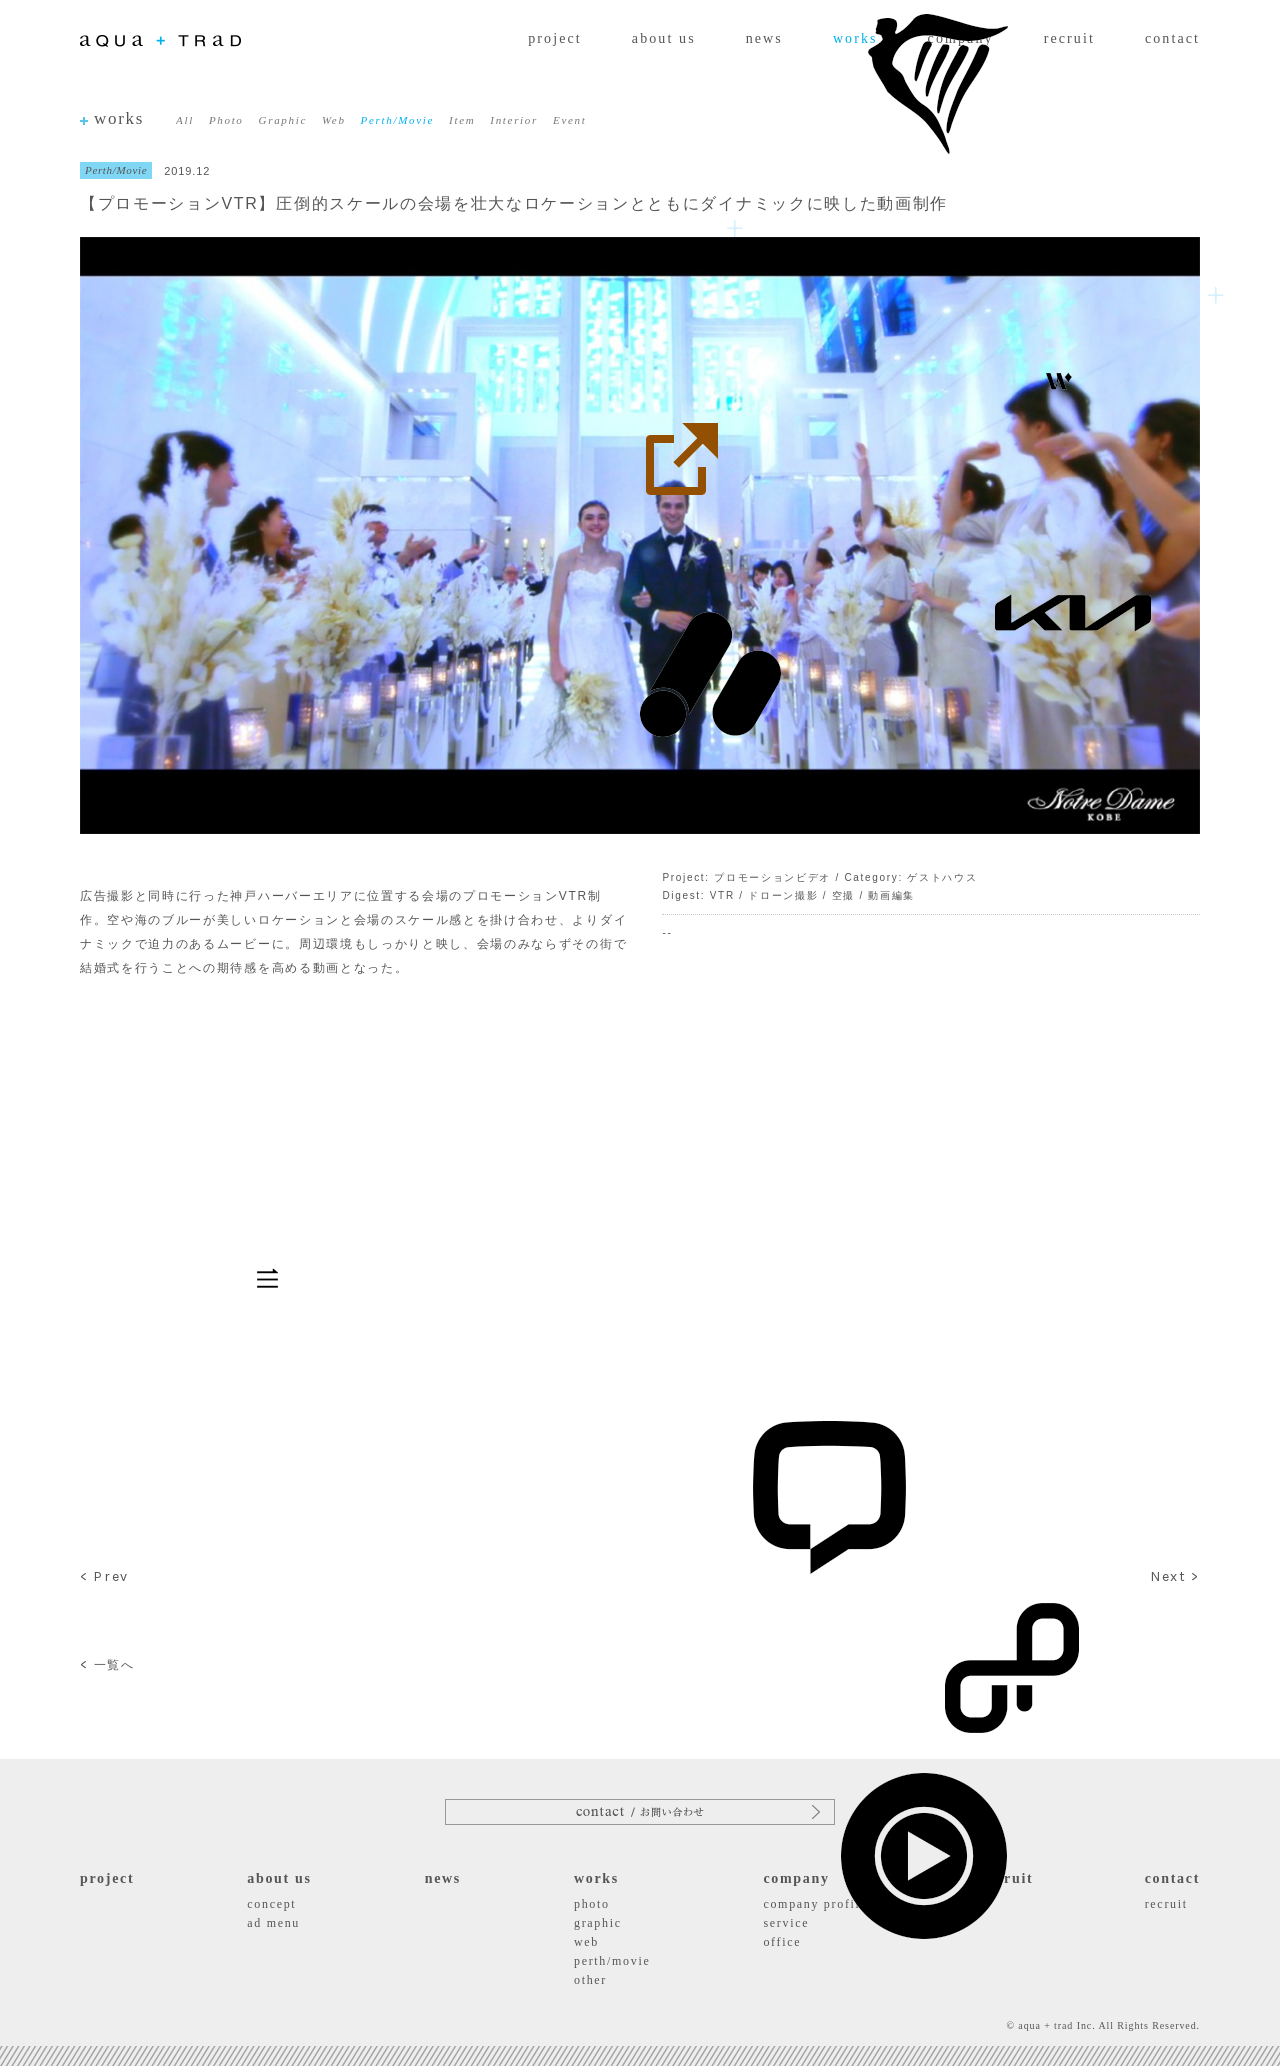 The height and width of the screenshot is (2066, 1280). Describe the element at coordinates (1059, 381) in the screenshot. I see `open the Wish shopping app` at that location.